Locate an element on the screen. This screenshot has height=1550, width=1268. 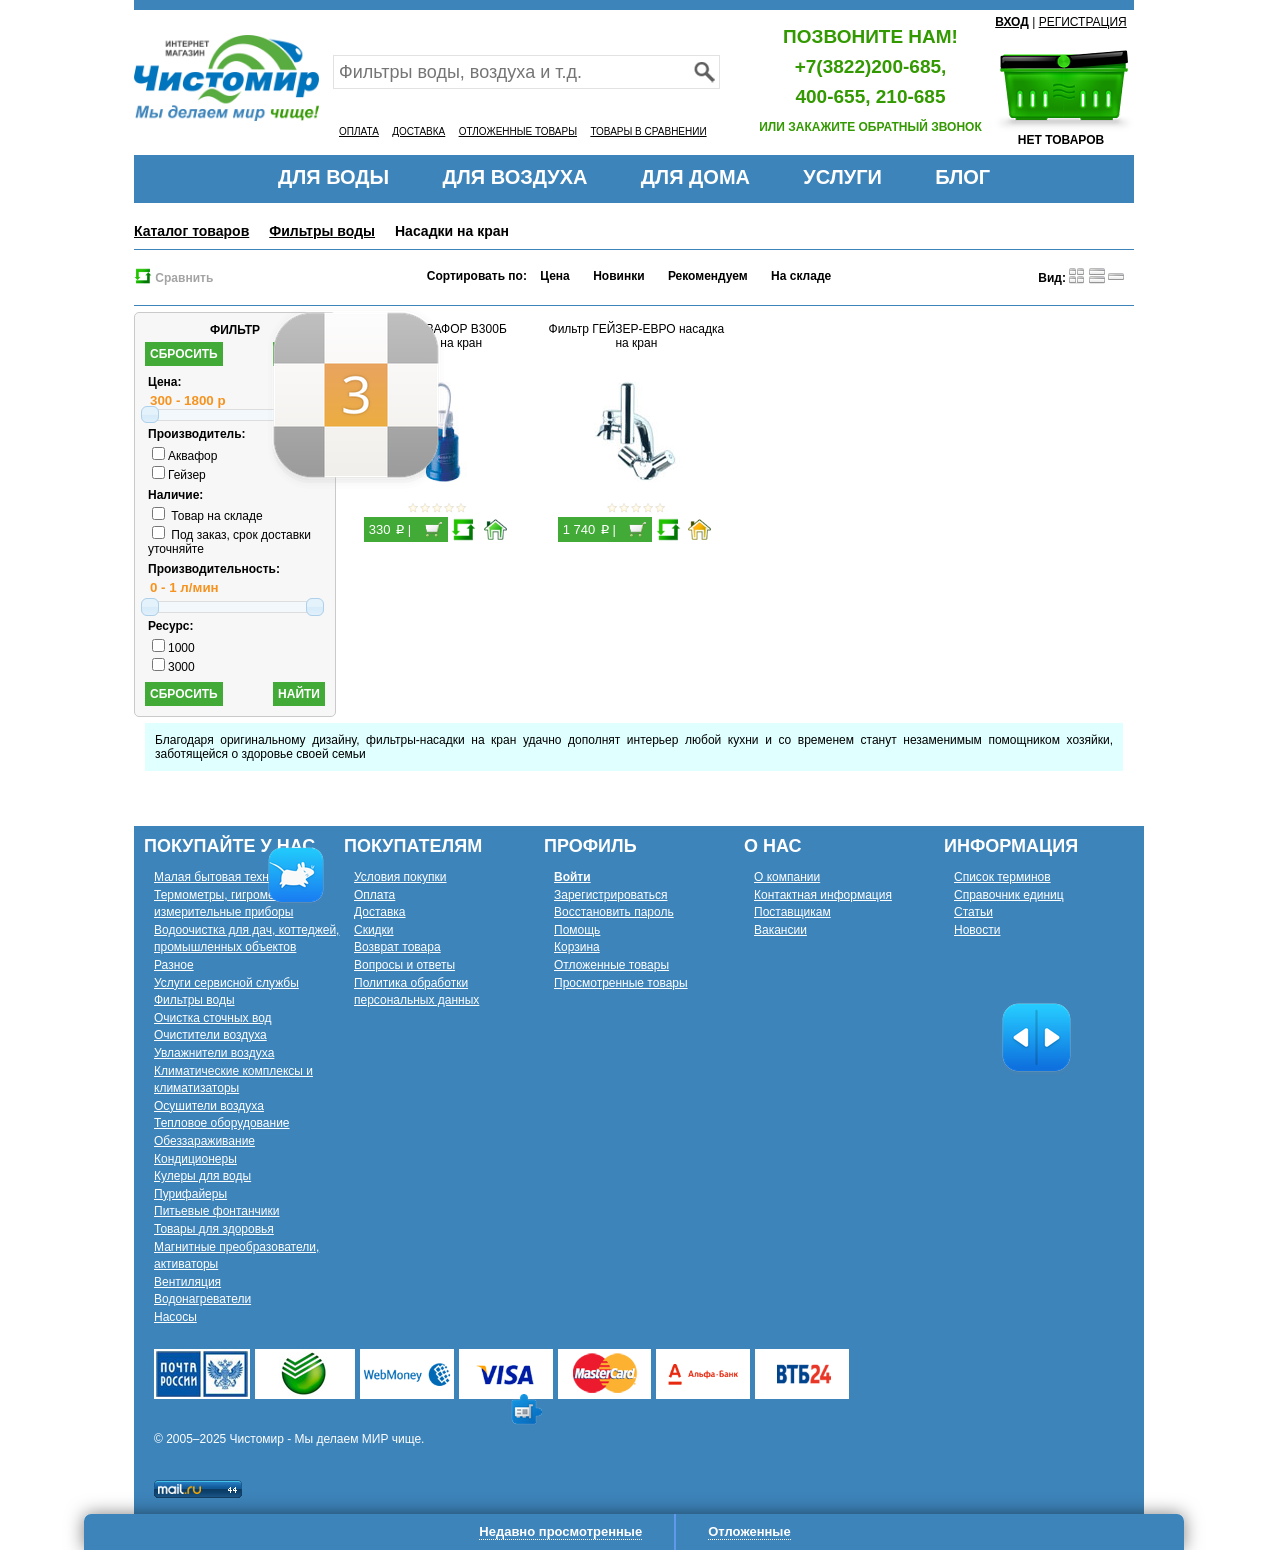
launch xfce desktop environment is located at coordinates (296, 875).